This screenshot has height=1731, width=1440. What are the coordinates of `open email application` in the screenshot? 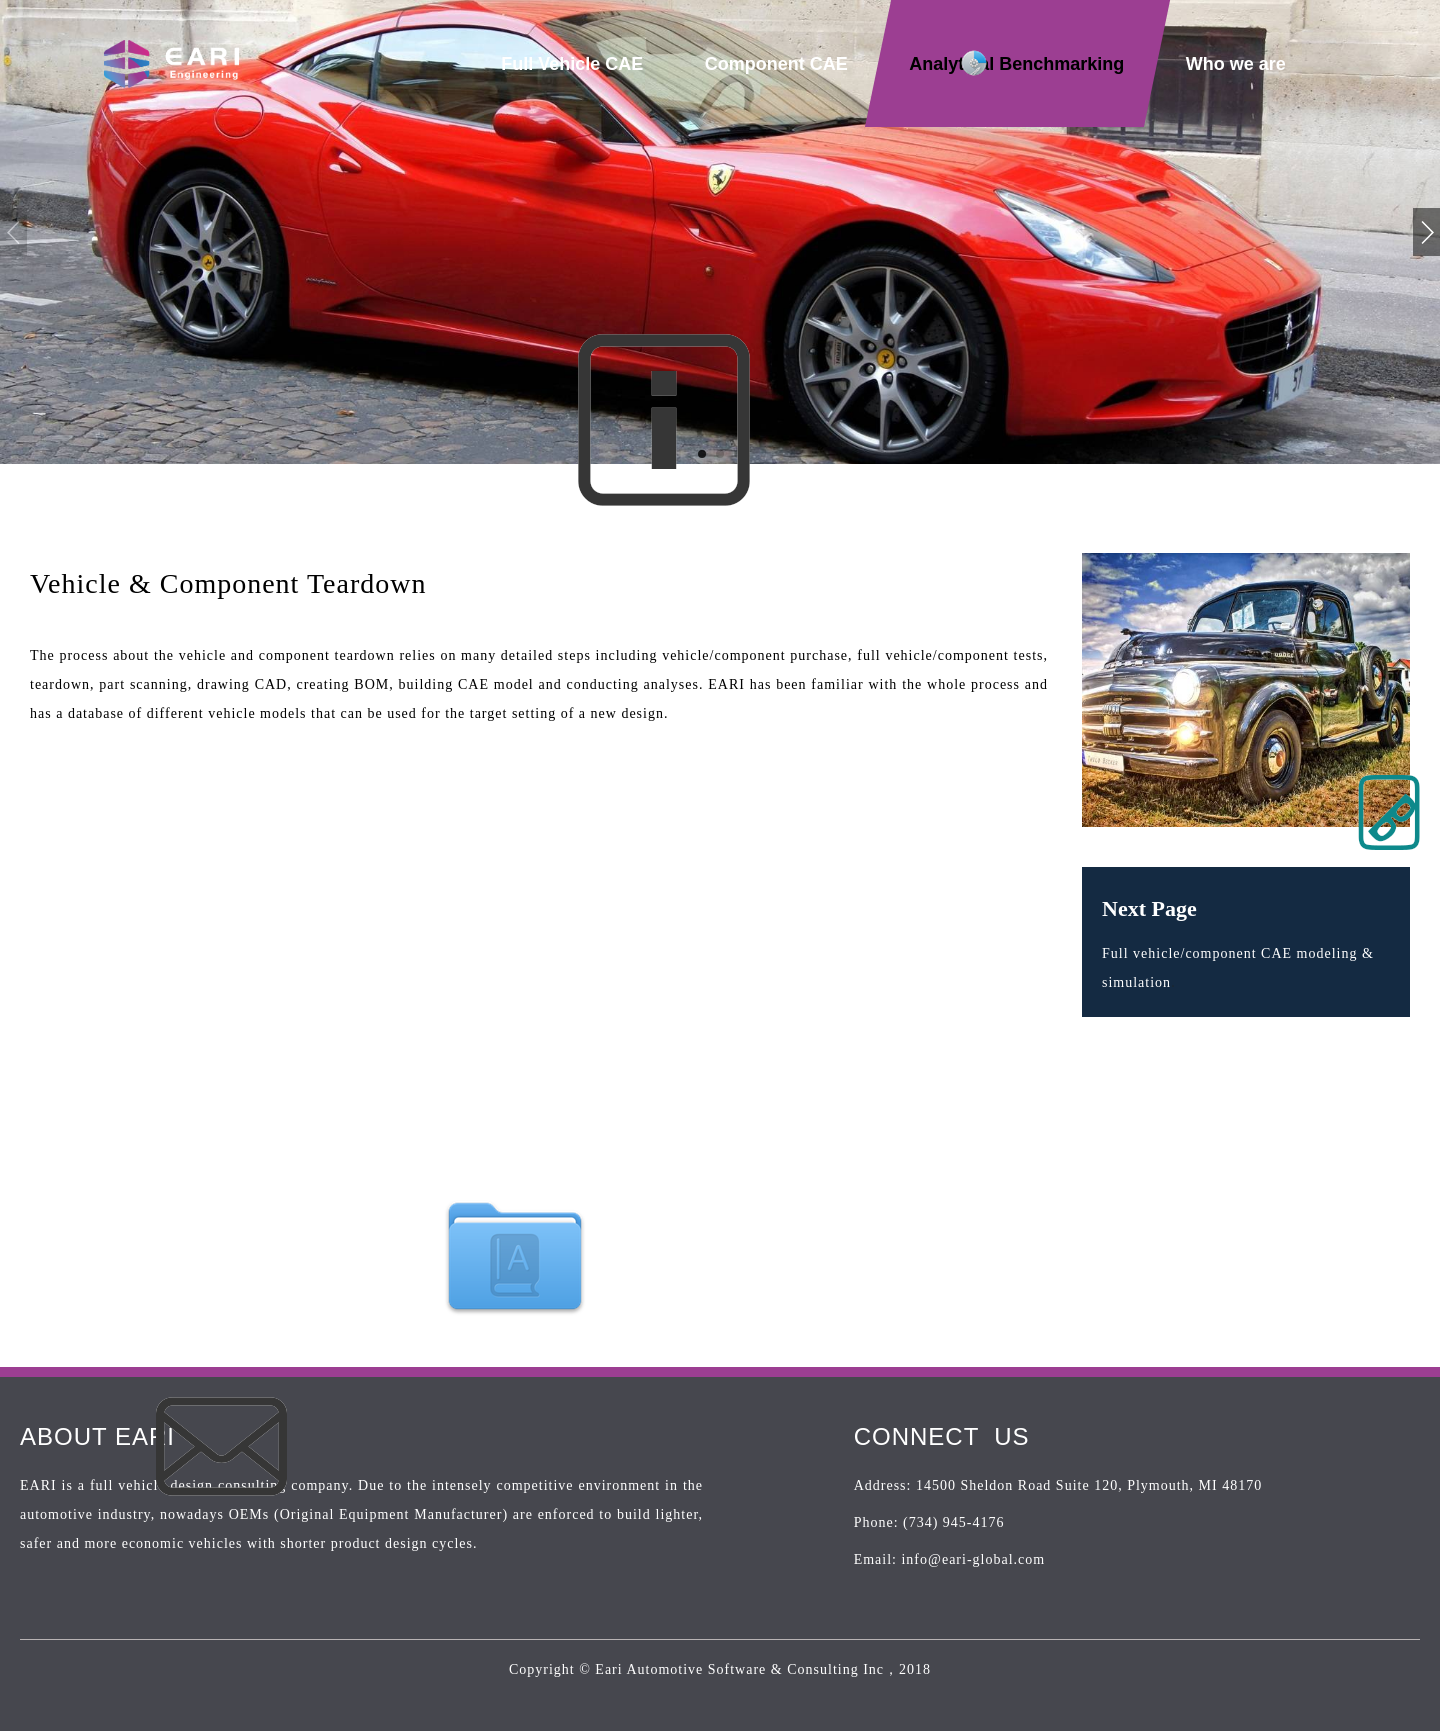 It's located at (221, 1446).